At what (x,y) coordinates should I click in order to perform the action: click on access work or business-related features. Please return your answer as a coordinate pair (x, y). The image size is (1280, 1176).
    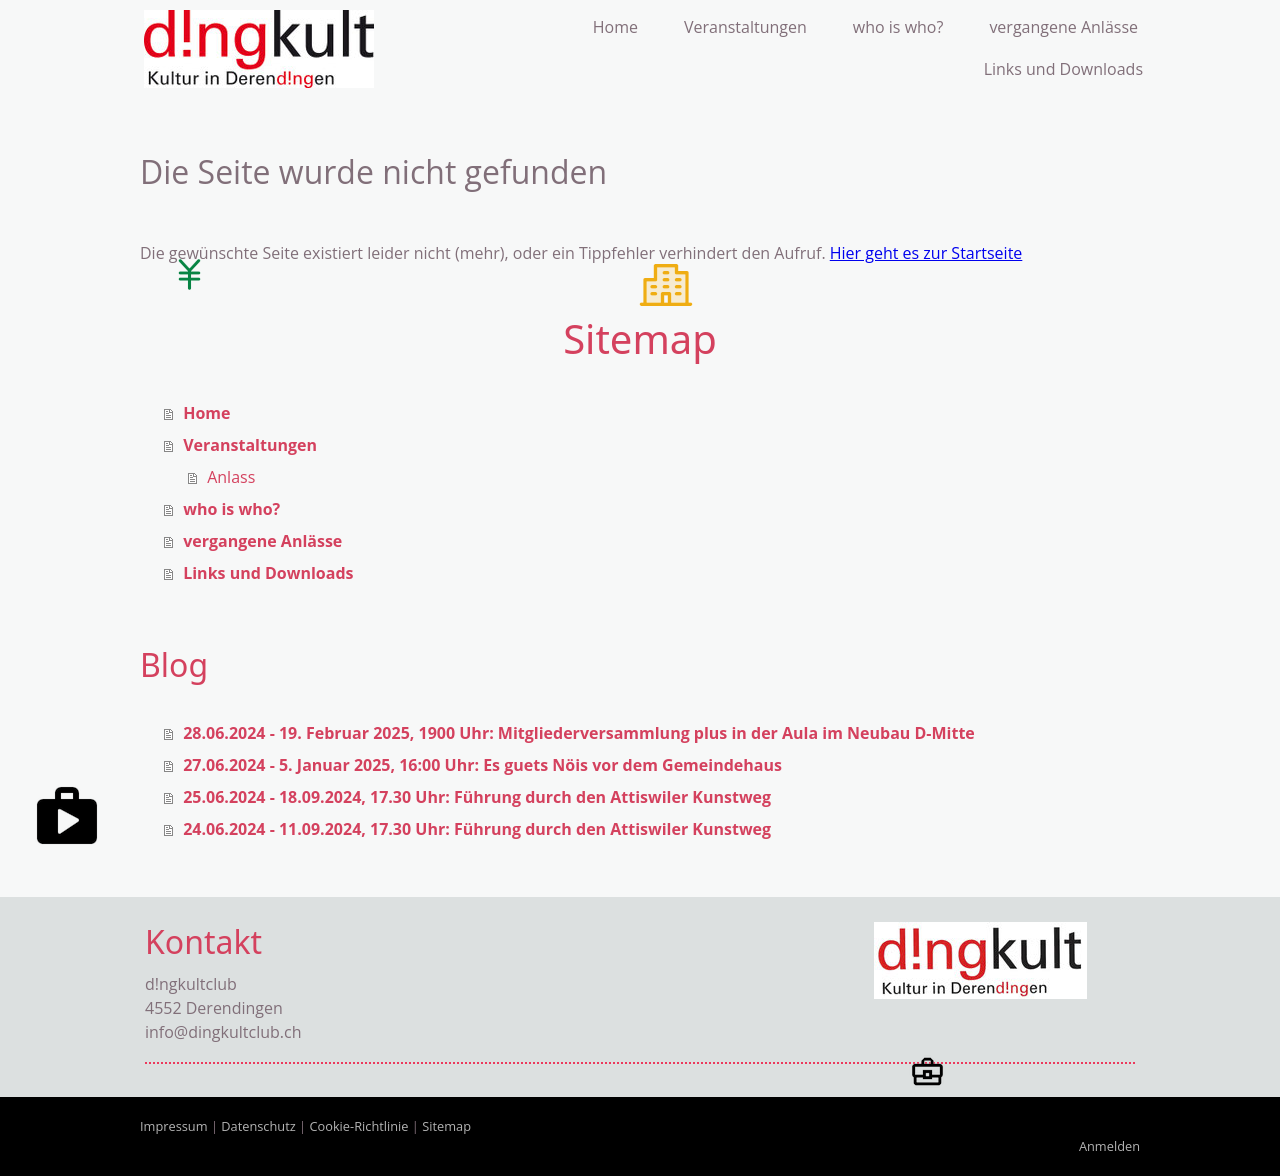
    Looking at the image, I should click on (927, 1071).